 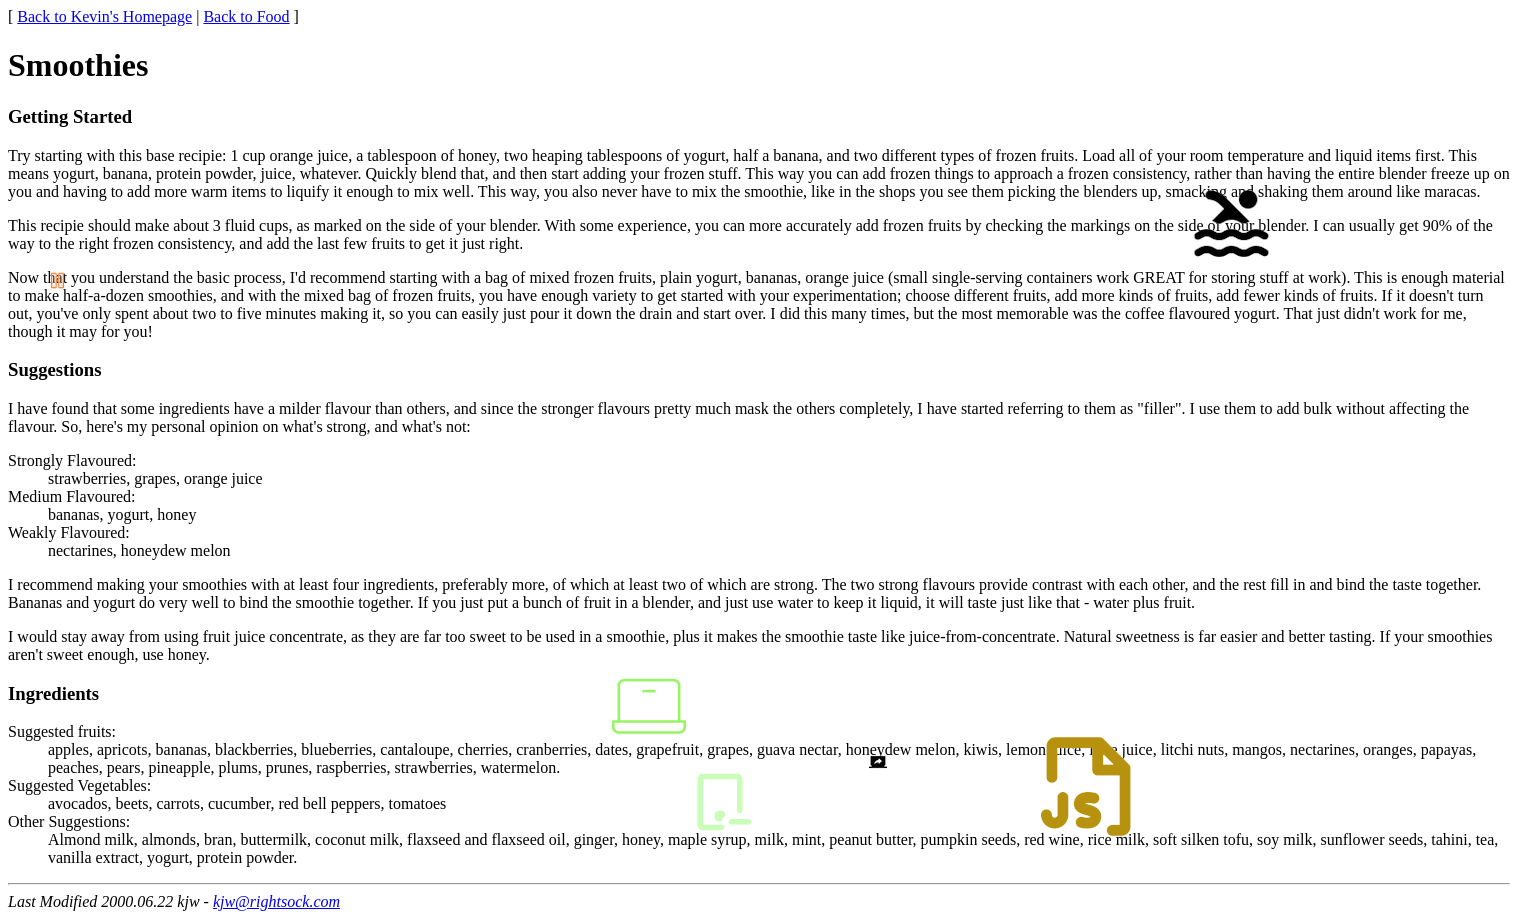 I want to click on javascript file in a project directory, so click(x=1088, y=786).